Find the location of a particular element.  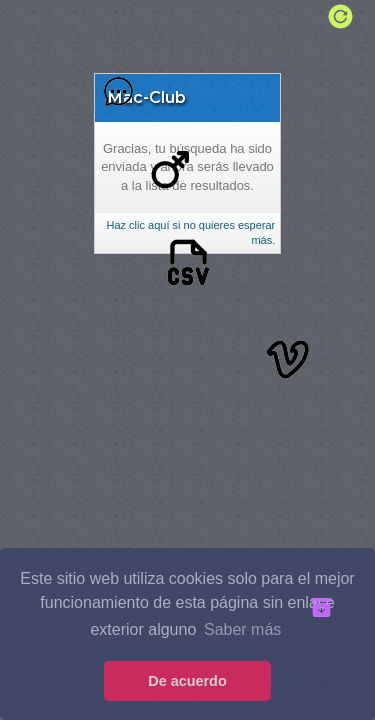

archive selected item is located at coordinates (321, 607).